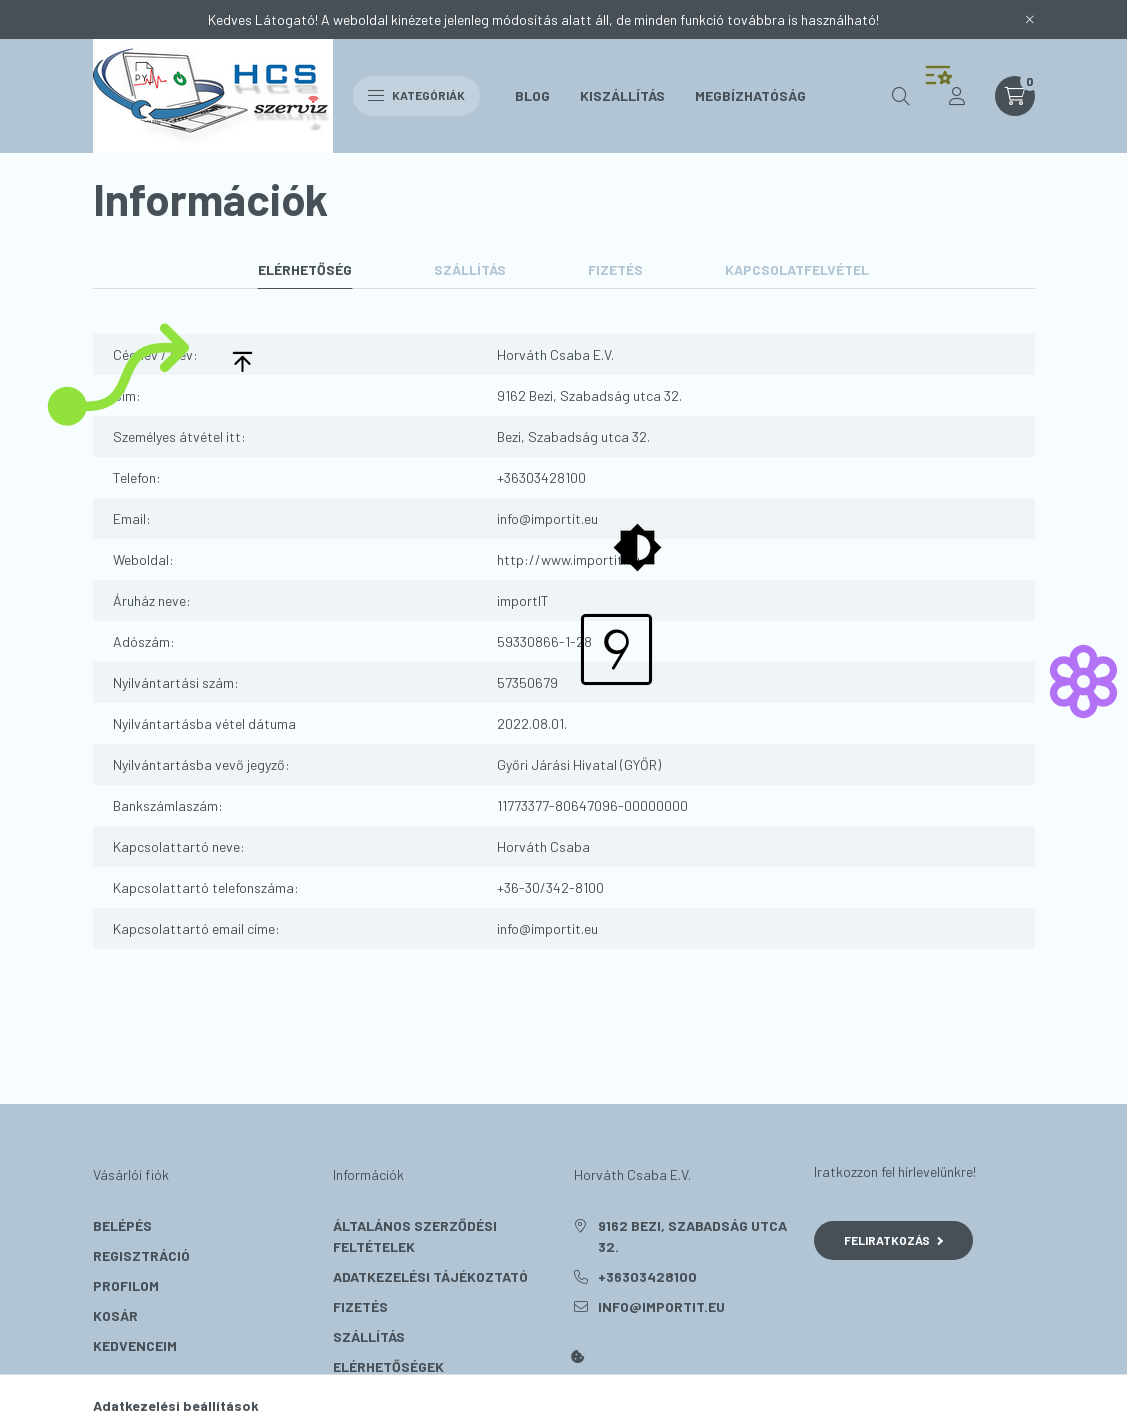 The image size is (1127, 1417). Describe the element at coordinates (242, 361) in the screenshot. I see `upload a file or document` at that location.